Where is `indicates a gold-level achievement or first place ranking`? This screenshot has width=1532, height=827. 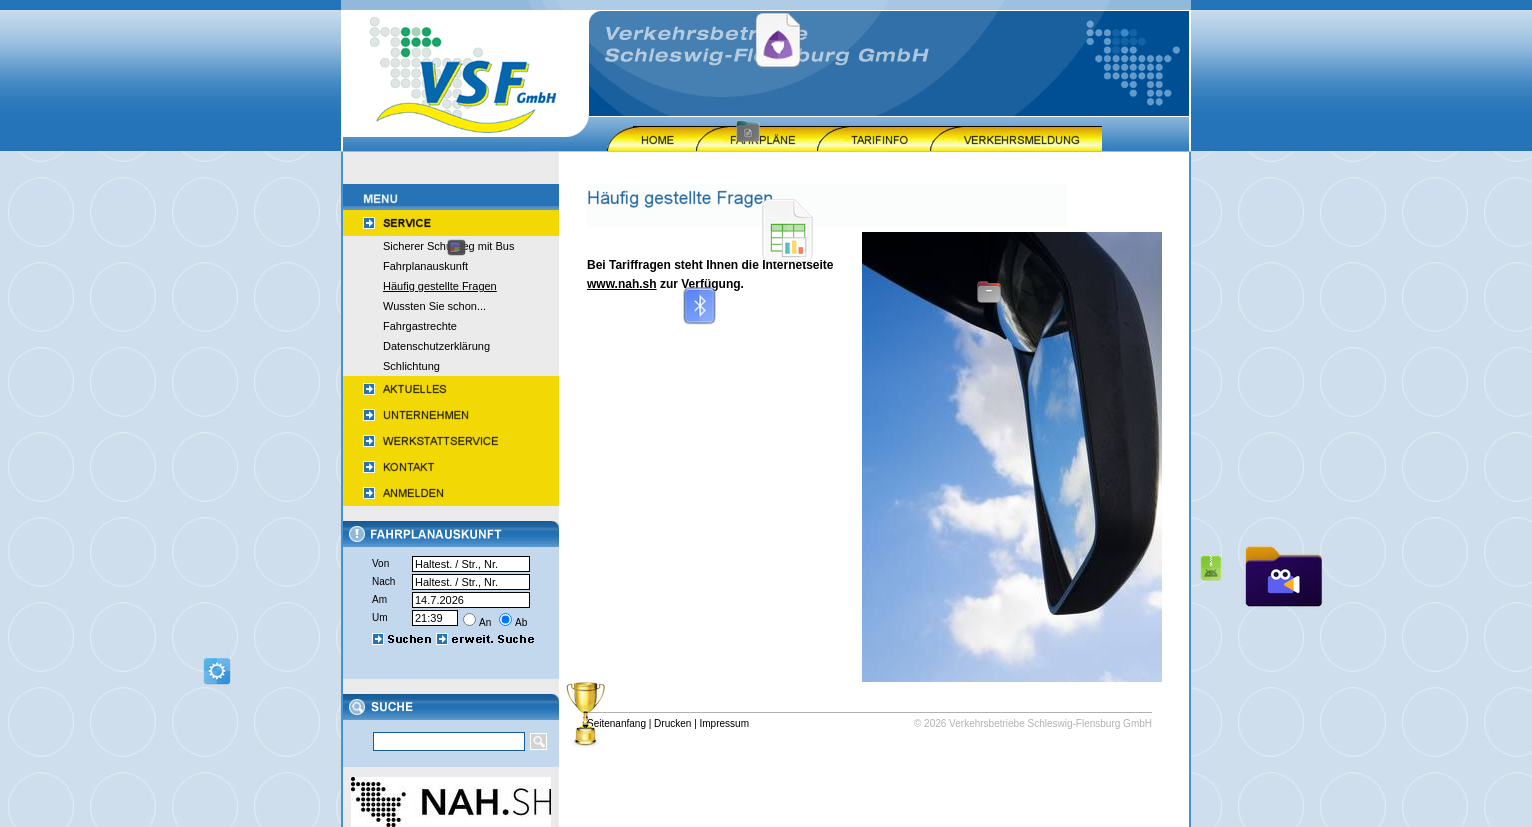 indicates a gold-level achievement or first place ranking is located at coordinates (587, 713).